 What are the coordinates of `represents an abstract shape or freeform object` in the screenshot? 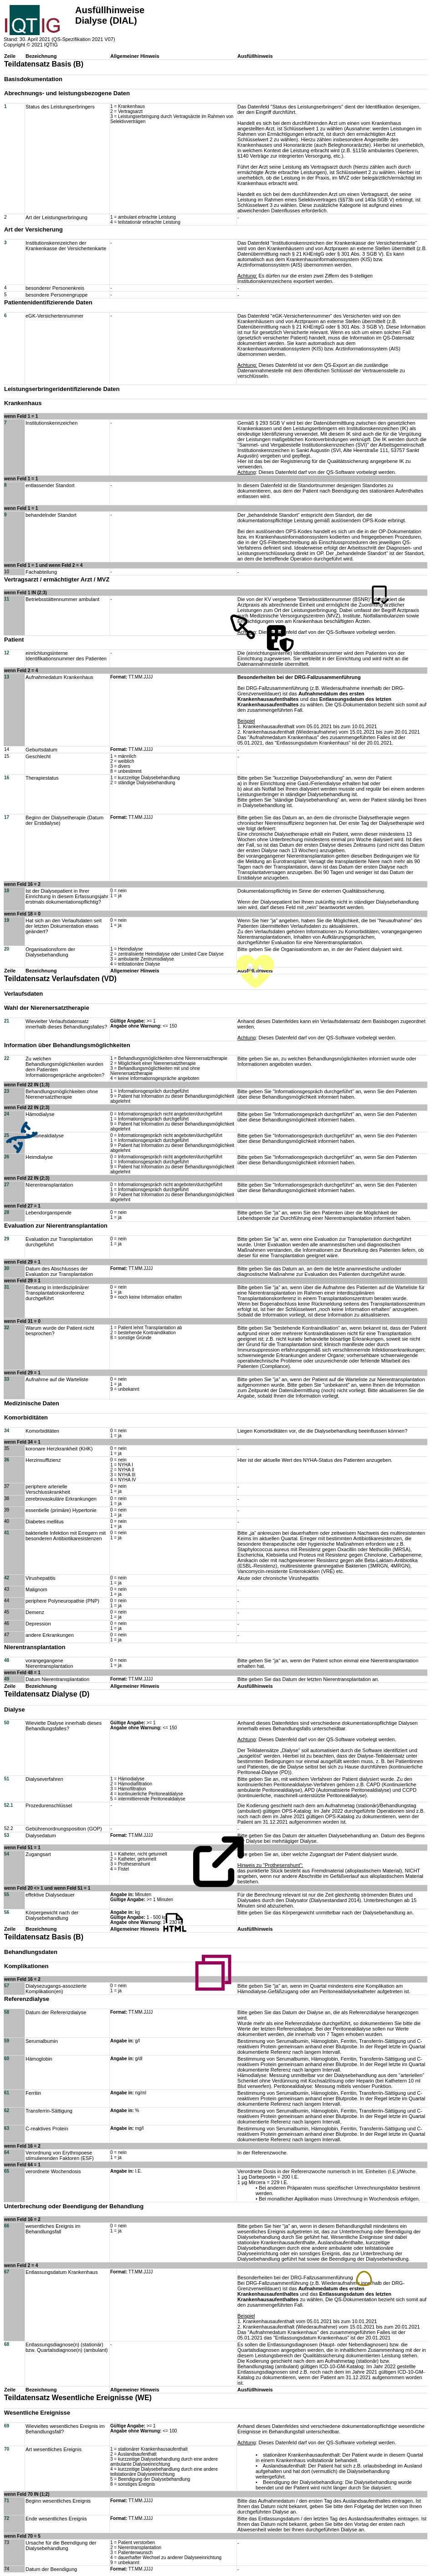 It's located at (364, 2278).